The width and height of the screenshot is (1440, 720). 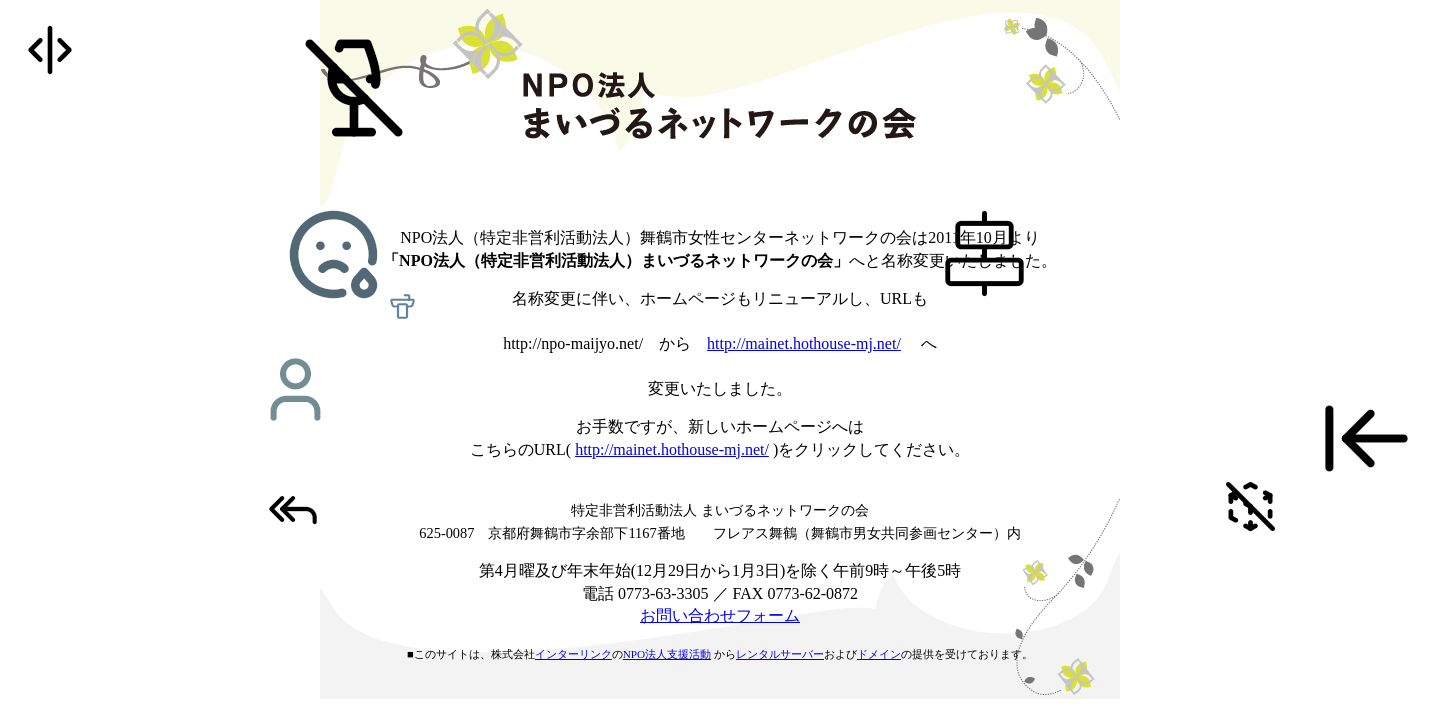 I want to click on indicates alcohol-free or no alcoholic beverages, so click(x=354, y=88).